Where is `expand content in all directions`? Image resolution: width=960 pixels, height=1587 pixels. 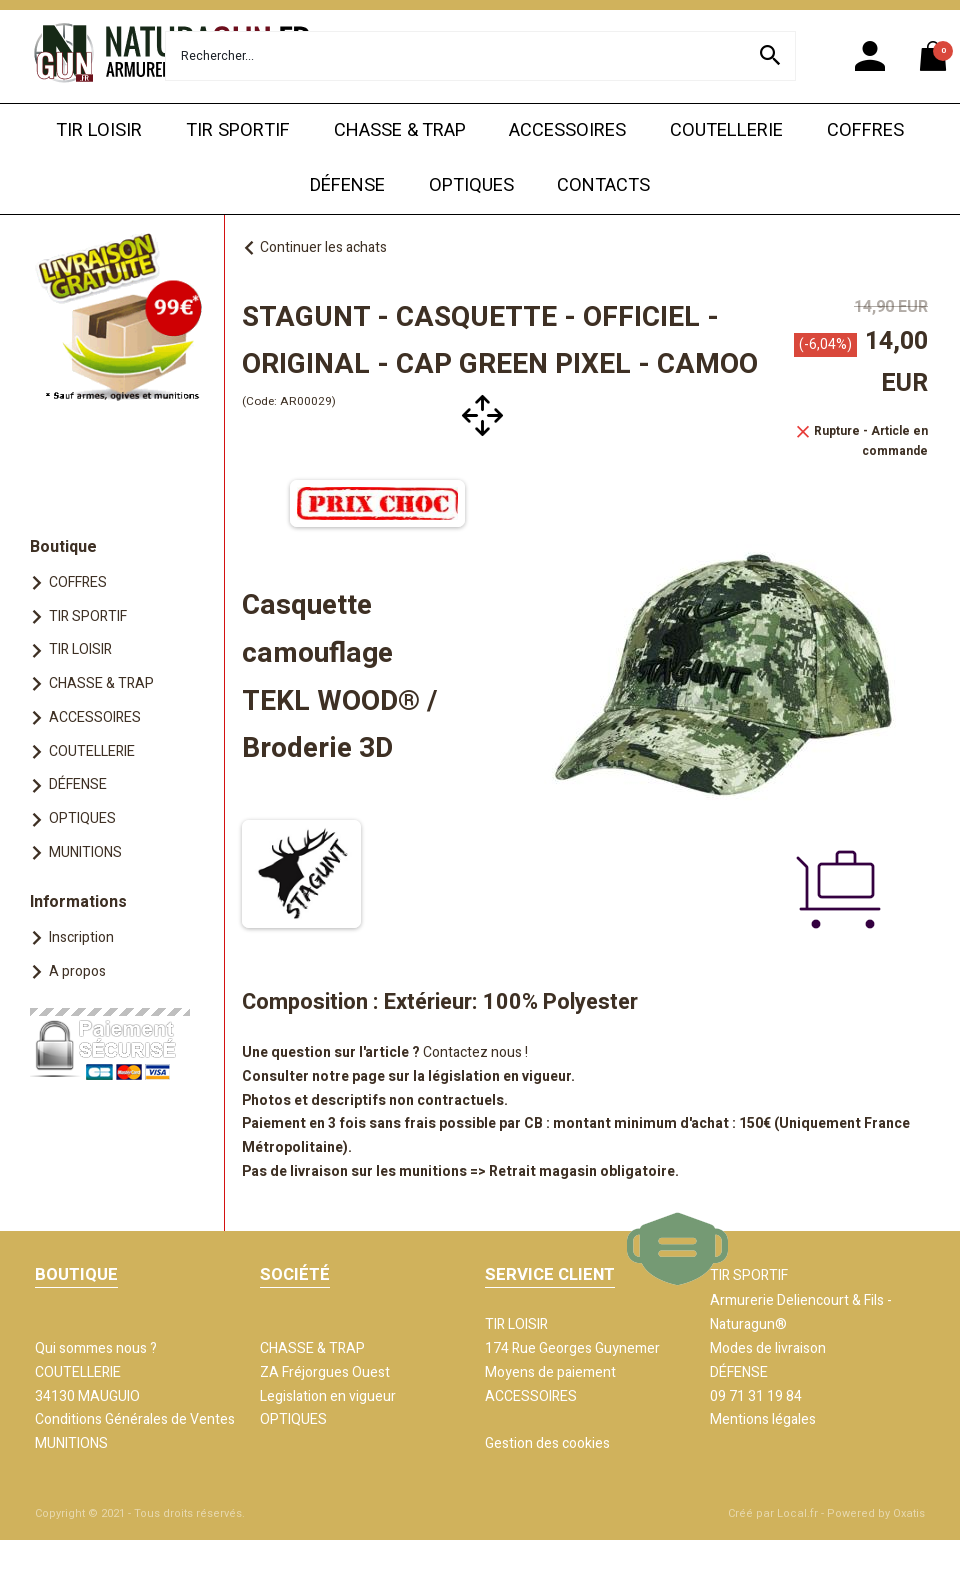 expand content in all directions is located at coordinates (482, 415).